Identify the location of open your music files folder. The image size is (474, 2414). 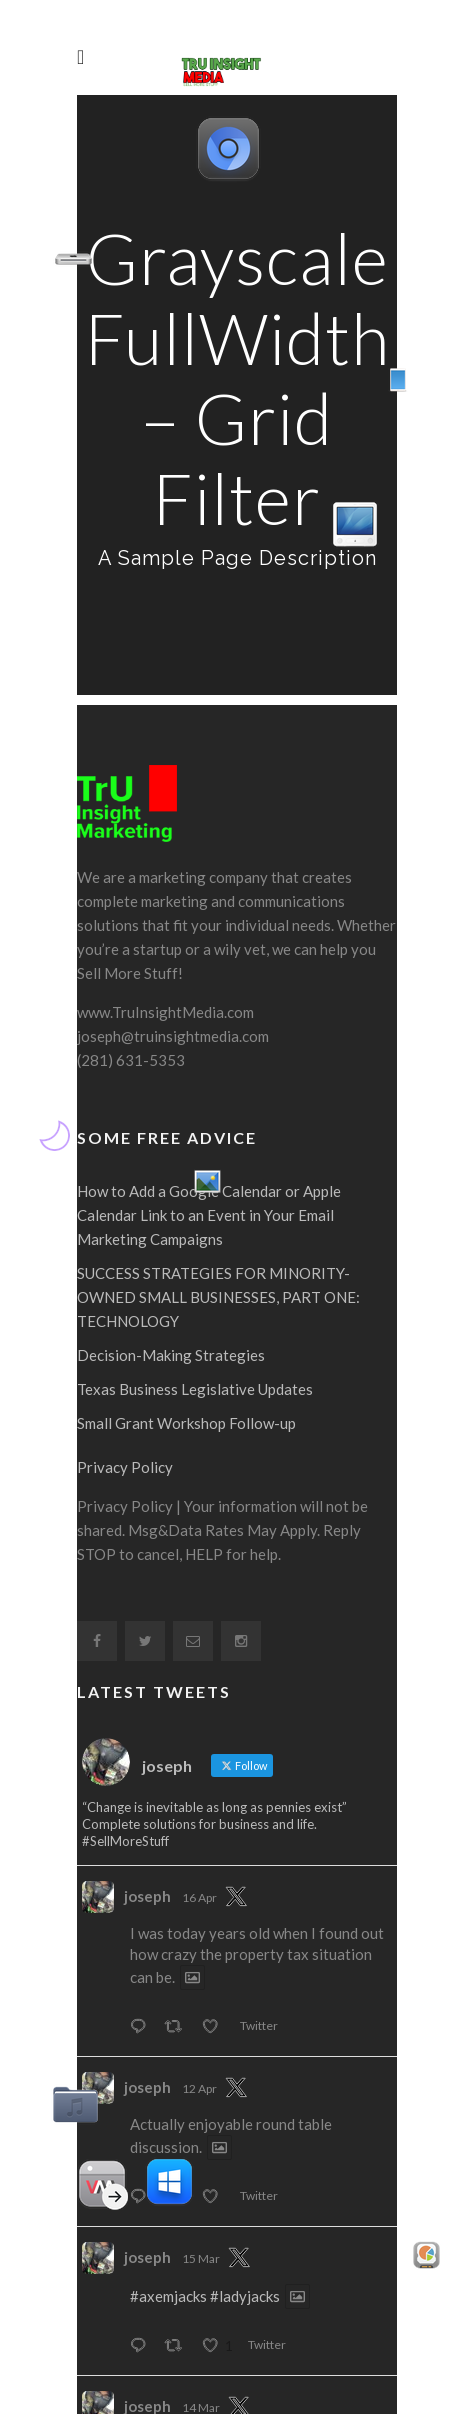
(75, 2104).